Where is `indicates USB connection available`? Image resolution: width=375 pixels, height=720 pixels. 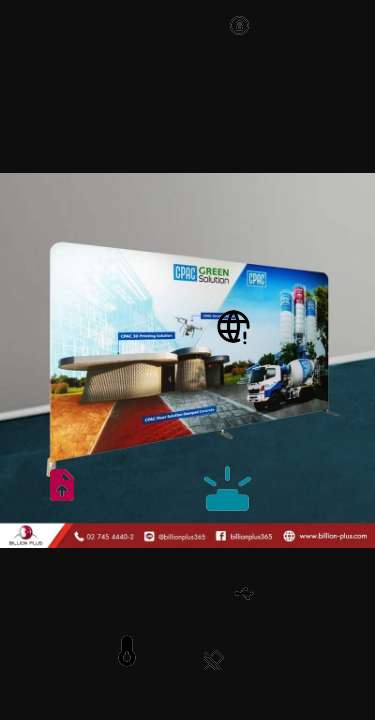 indicates USB connection available is located at coordinates (244, 593).